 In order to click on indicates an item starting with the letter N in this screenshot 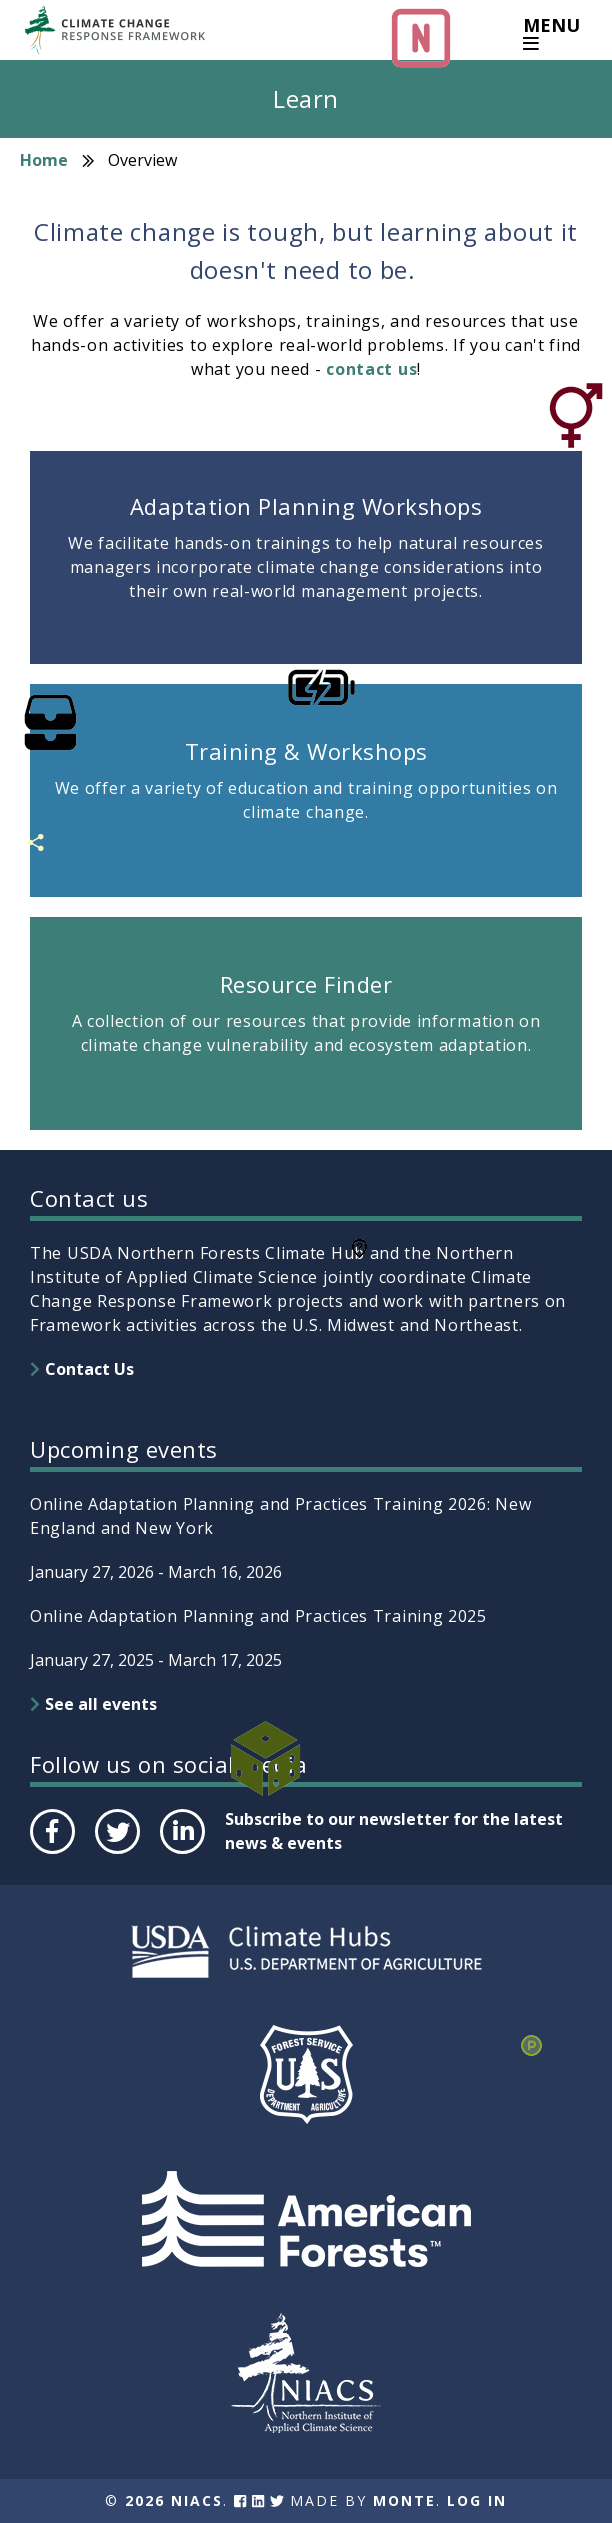, I will do `click(421, 38)`.